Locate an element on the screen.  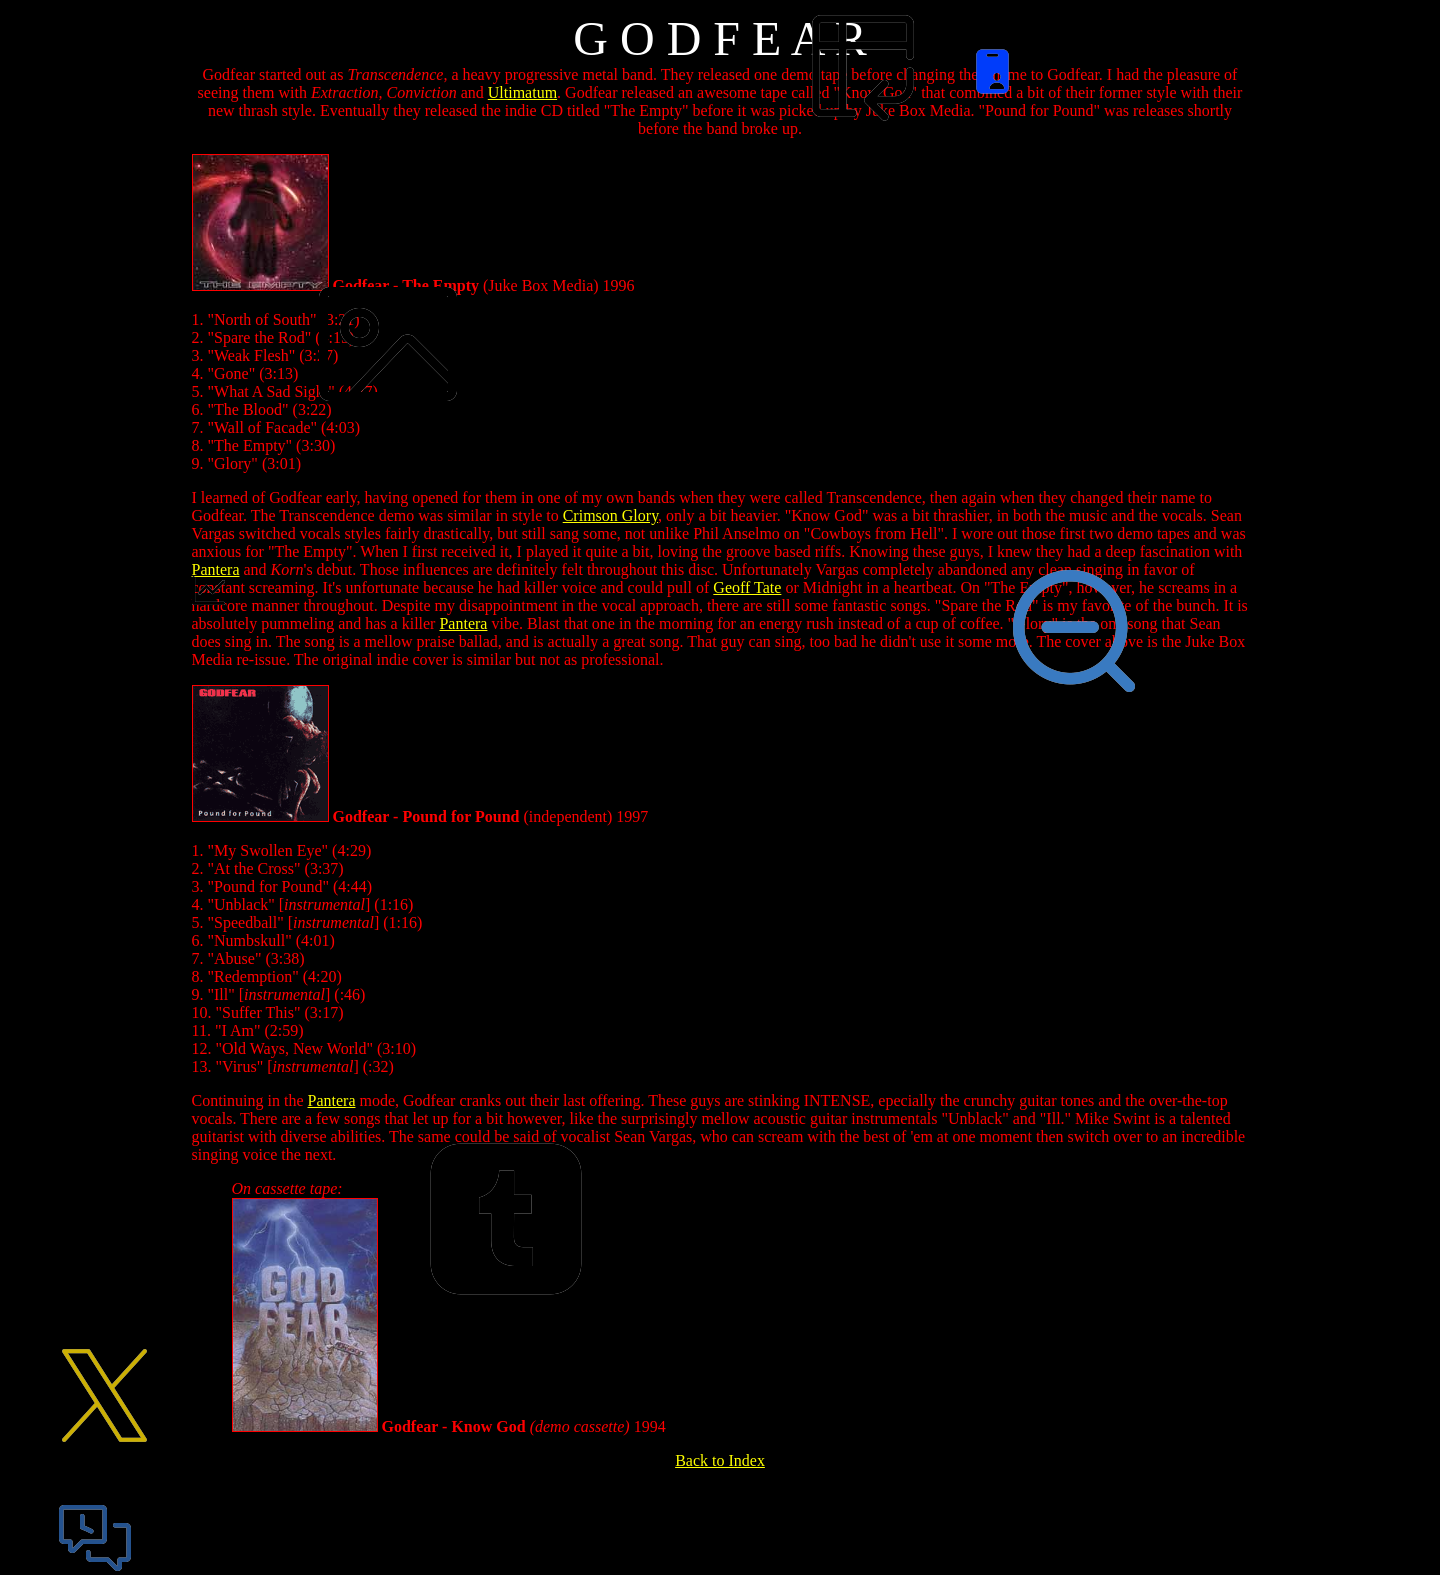
view analytics or statistics is located at coordinates (208, 590).